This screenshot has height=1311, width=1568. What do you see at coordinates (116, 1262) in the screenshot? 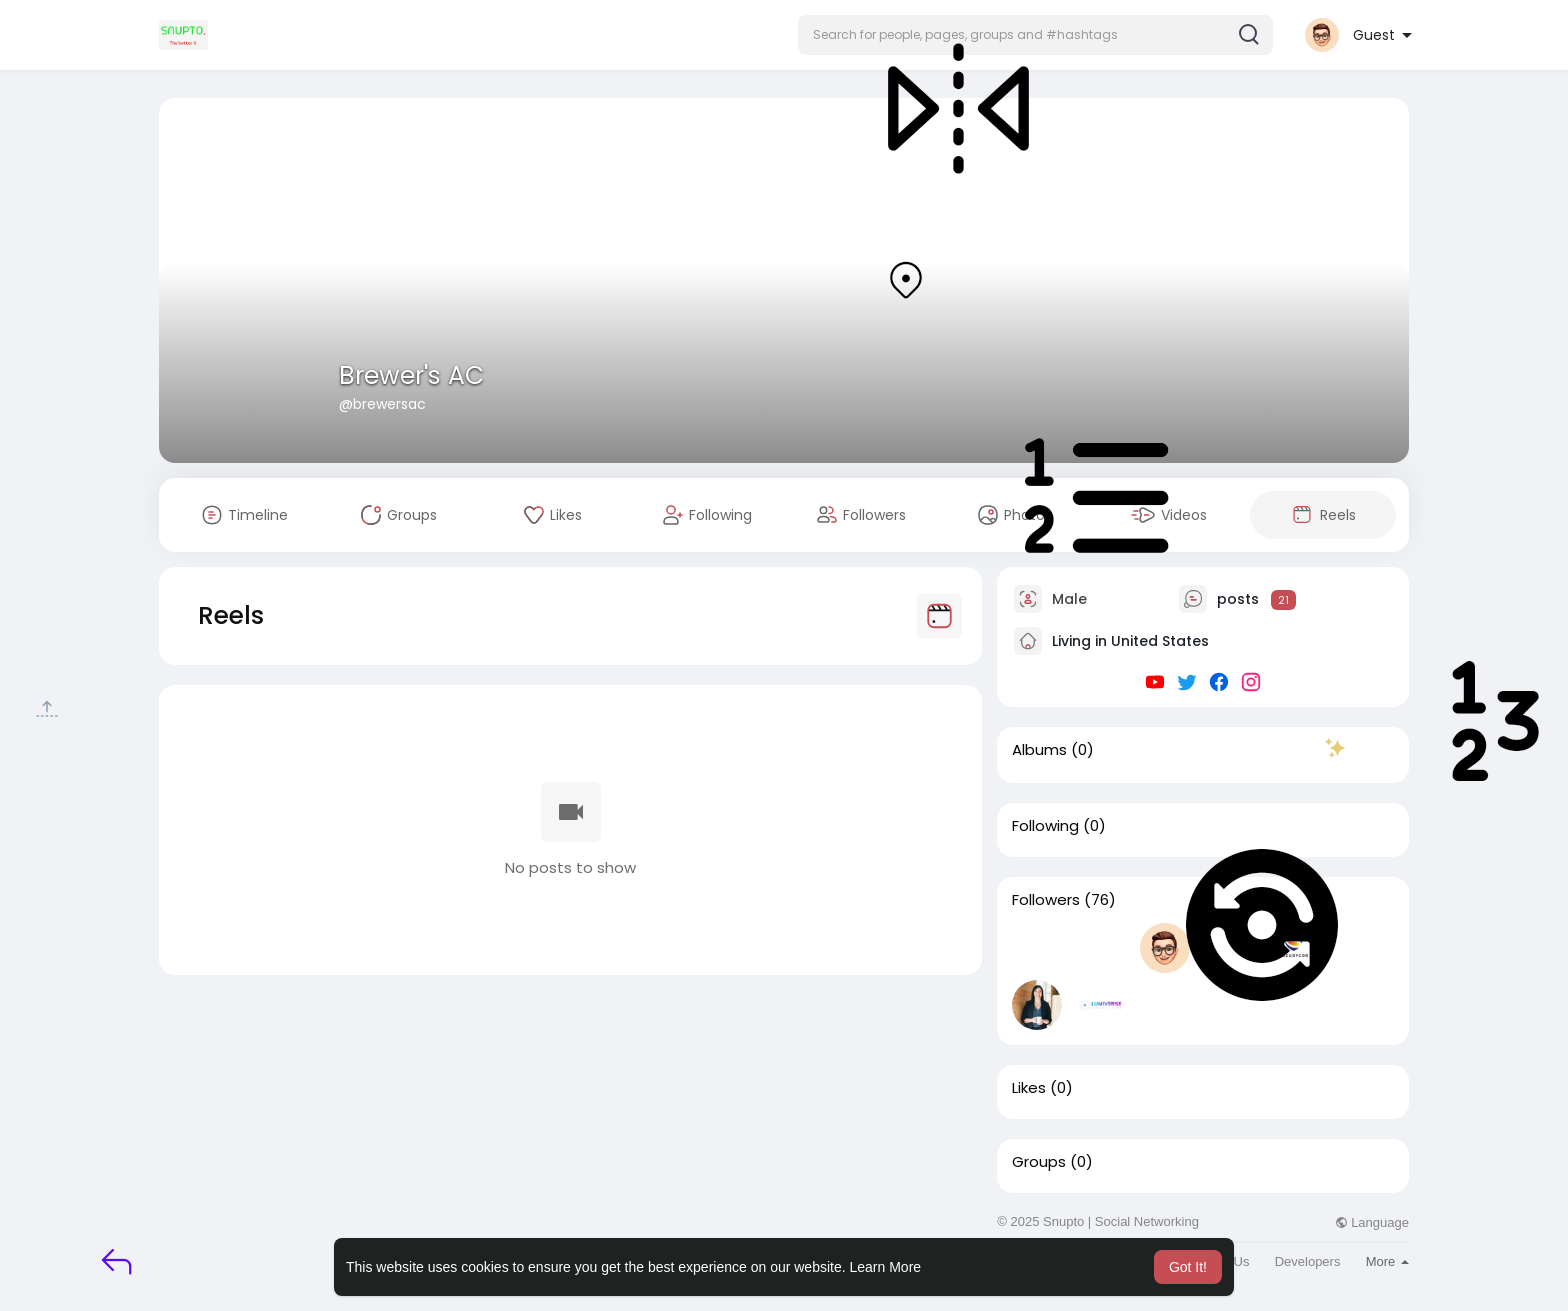
I see `reply to a message or comment` at bounding box center [116, 1262].